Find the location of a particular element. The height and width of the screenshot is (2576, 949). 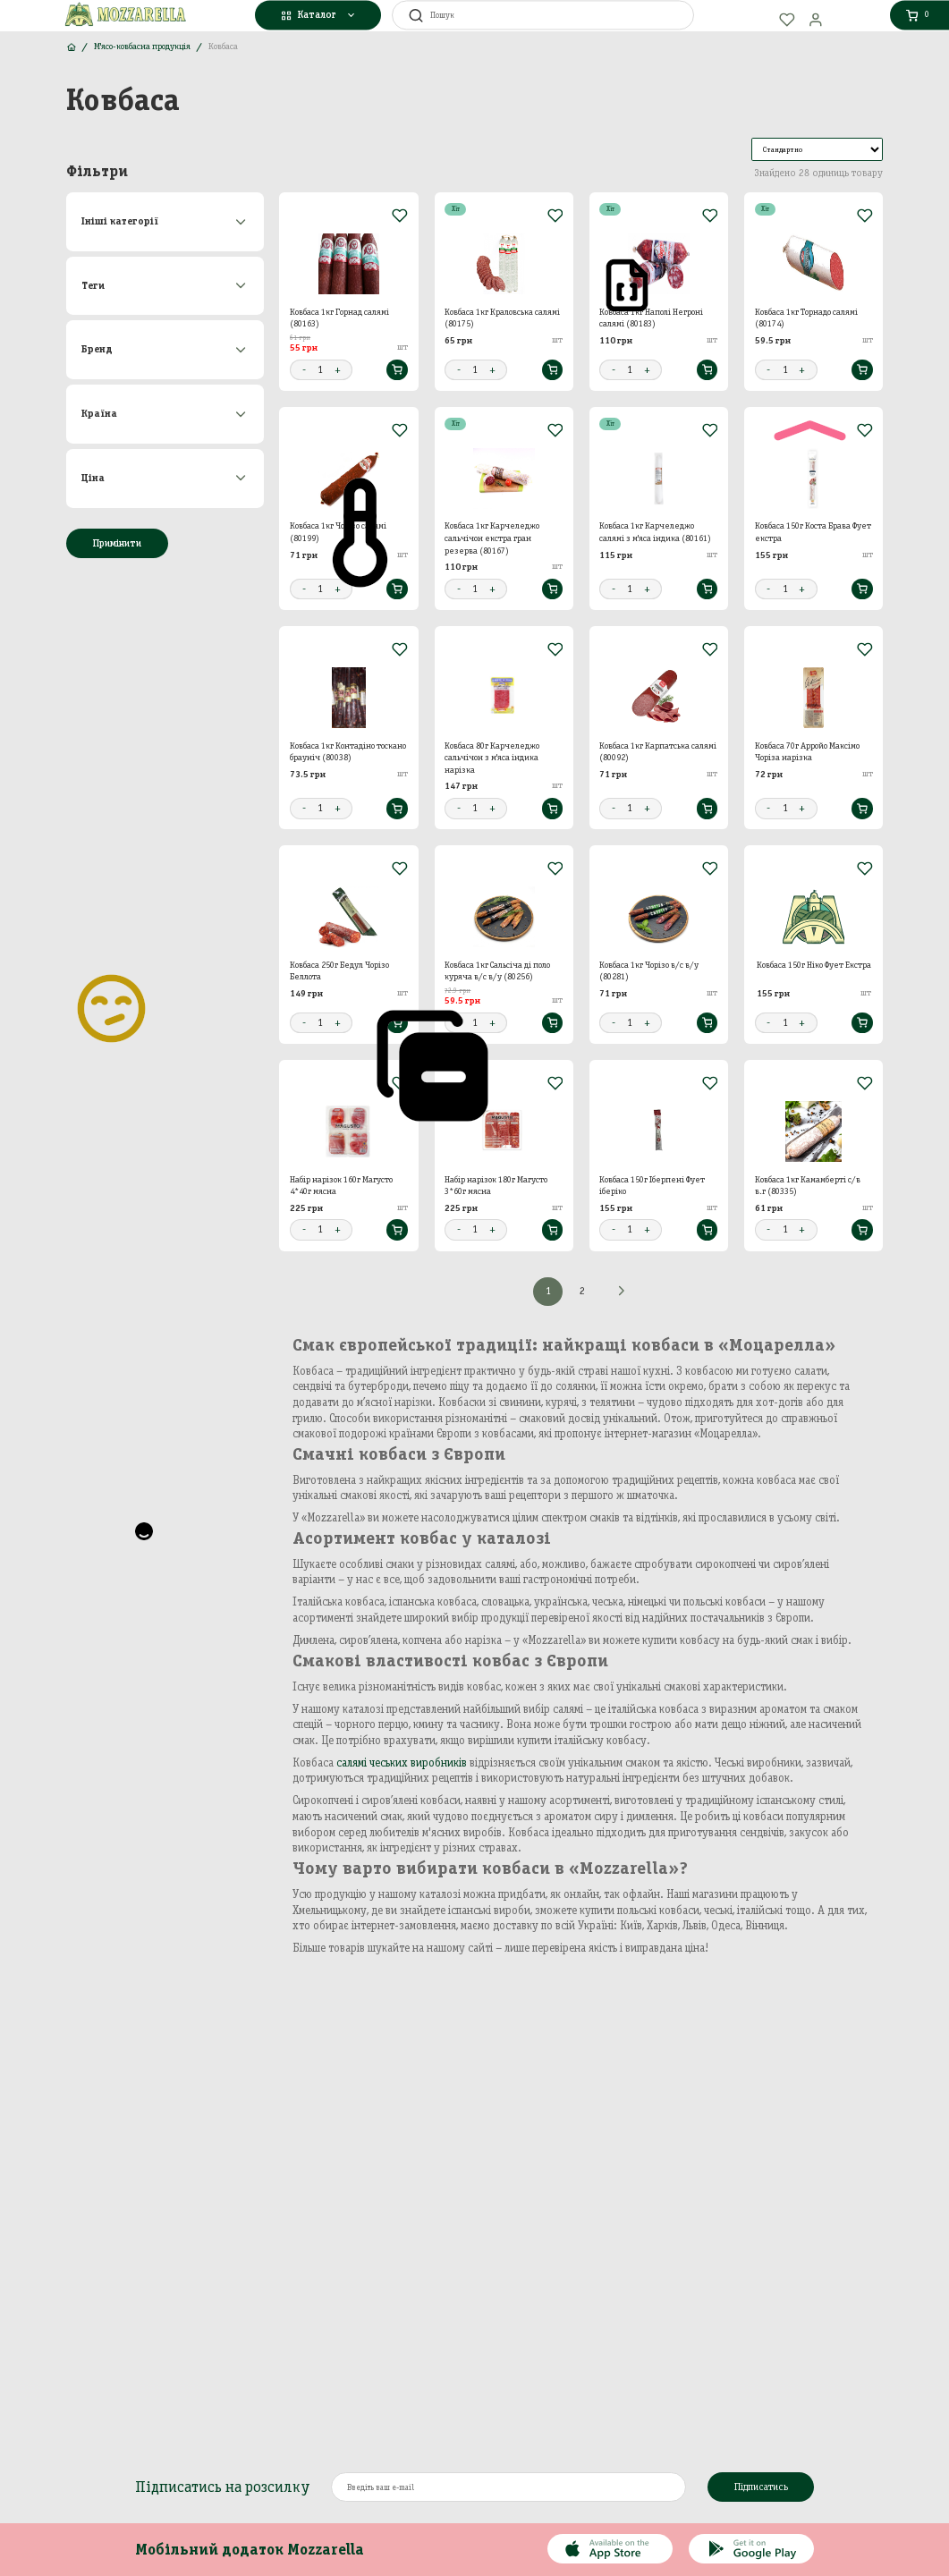

collapse or minimize a section is located at coordinates (809, 432).